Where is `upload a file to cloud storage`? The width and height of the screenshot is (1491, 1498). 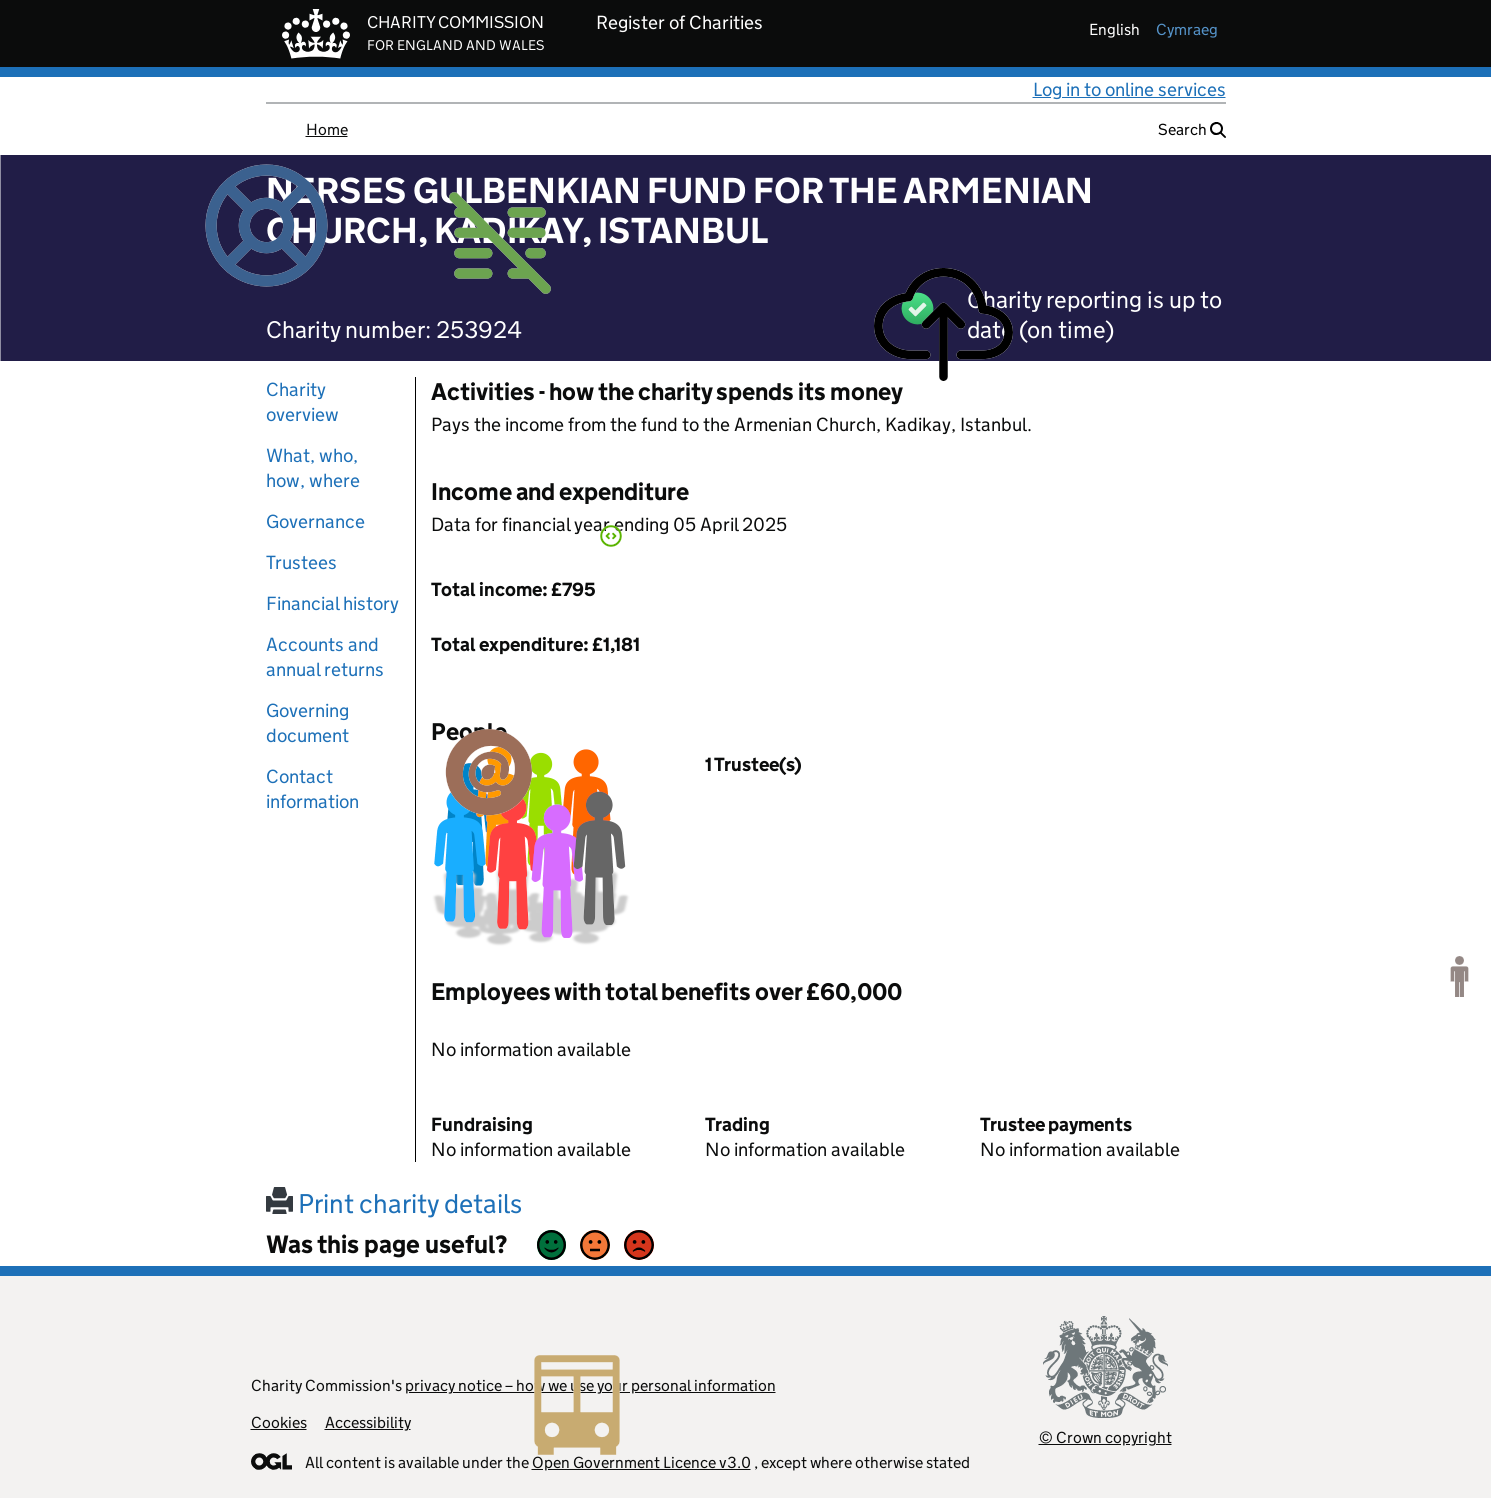 upload a file to cloud storage is located at coordinates (943, 324).